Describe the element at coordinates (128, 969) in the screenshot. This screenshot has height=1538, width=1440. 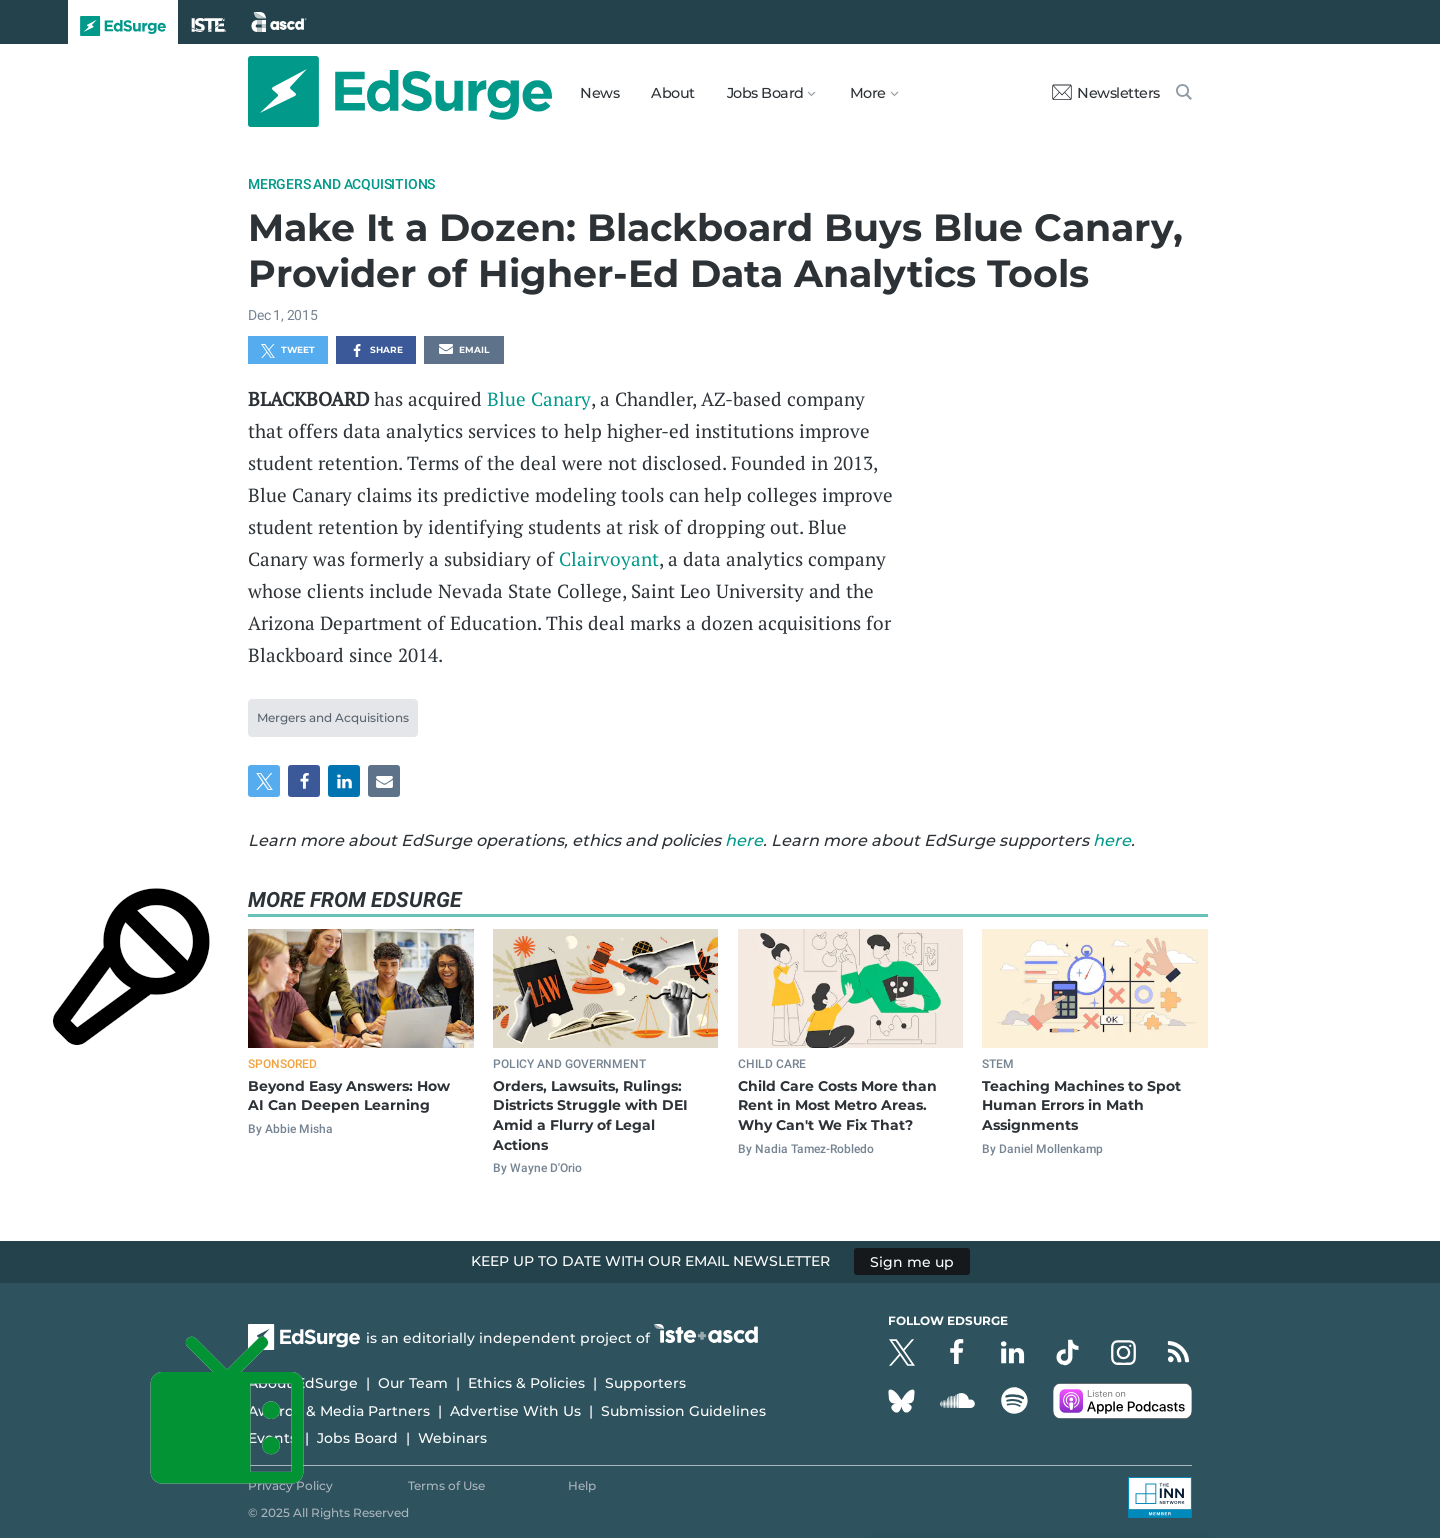
I see `access voice or audio recording features` at that location.